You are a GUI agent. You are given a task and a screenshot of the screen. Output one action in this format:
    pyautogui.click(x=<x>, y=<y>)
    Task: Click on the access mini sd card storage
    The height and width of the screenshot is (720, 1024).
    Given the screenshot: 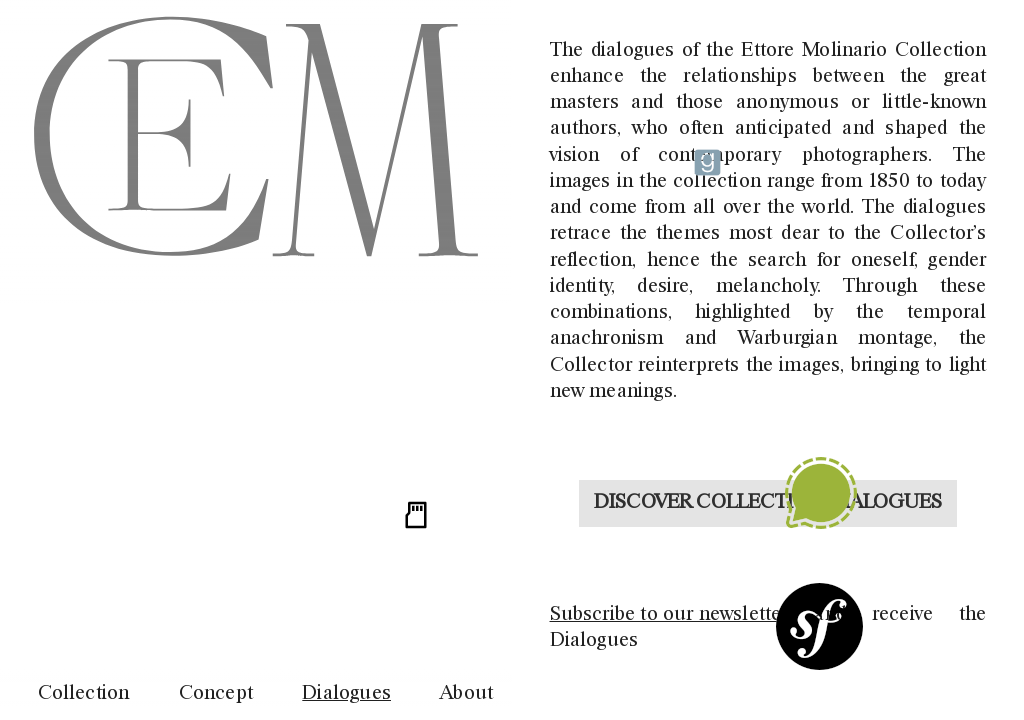 What is the action you would take?
    pyautogui.click(x=416, y=515)
    